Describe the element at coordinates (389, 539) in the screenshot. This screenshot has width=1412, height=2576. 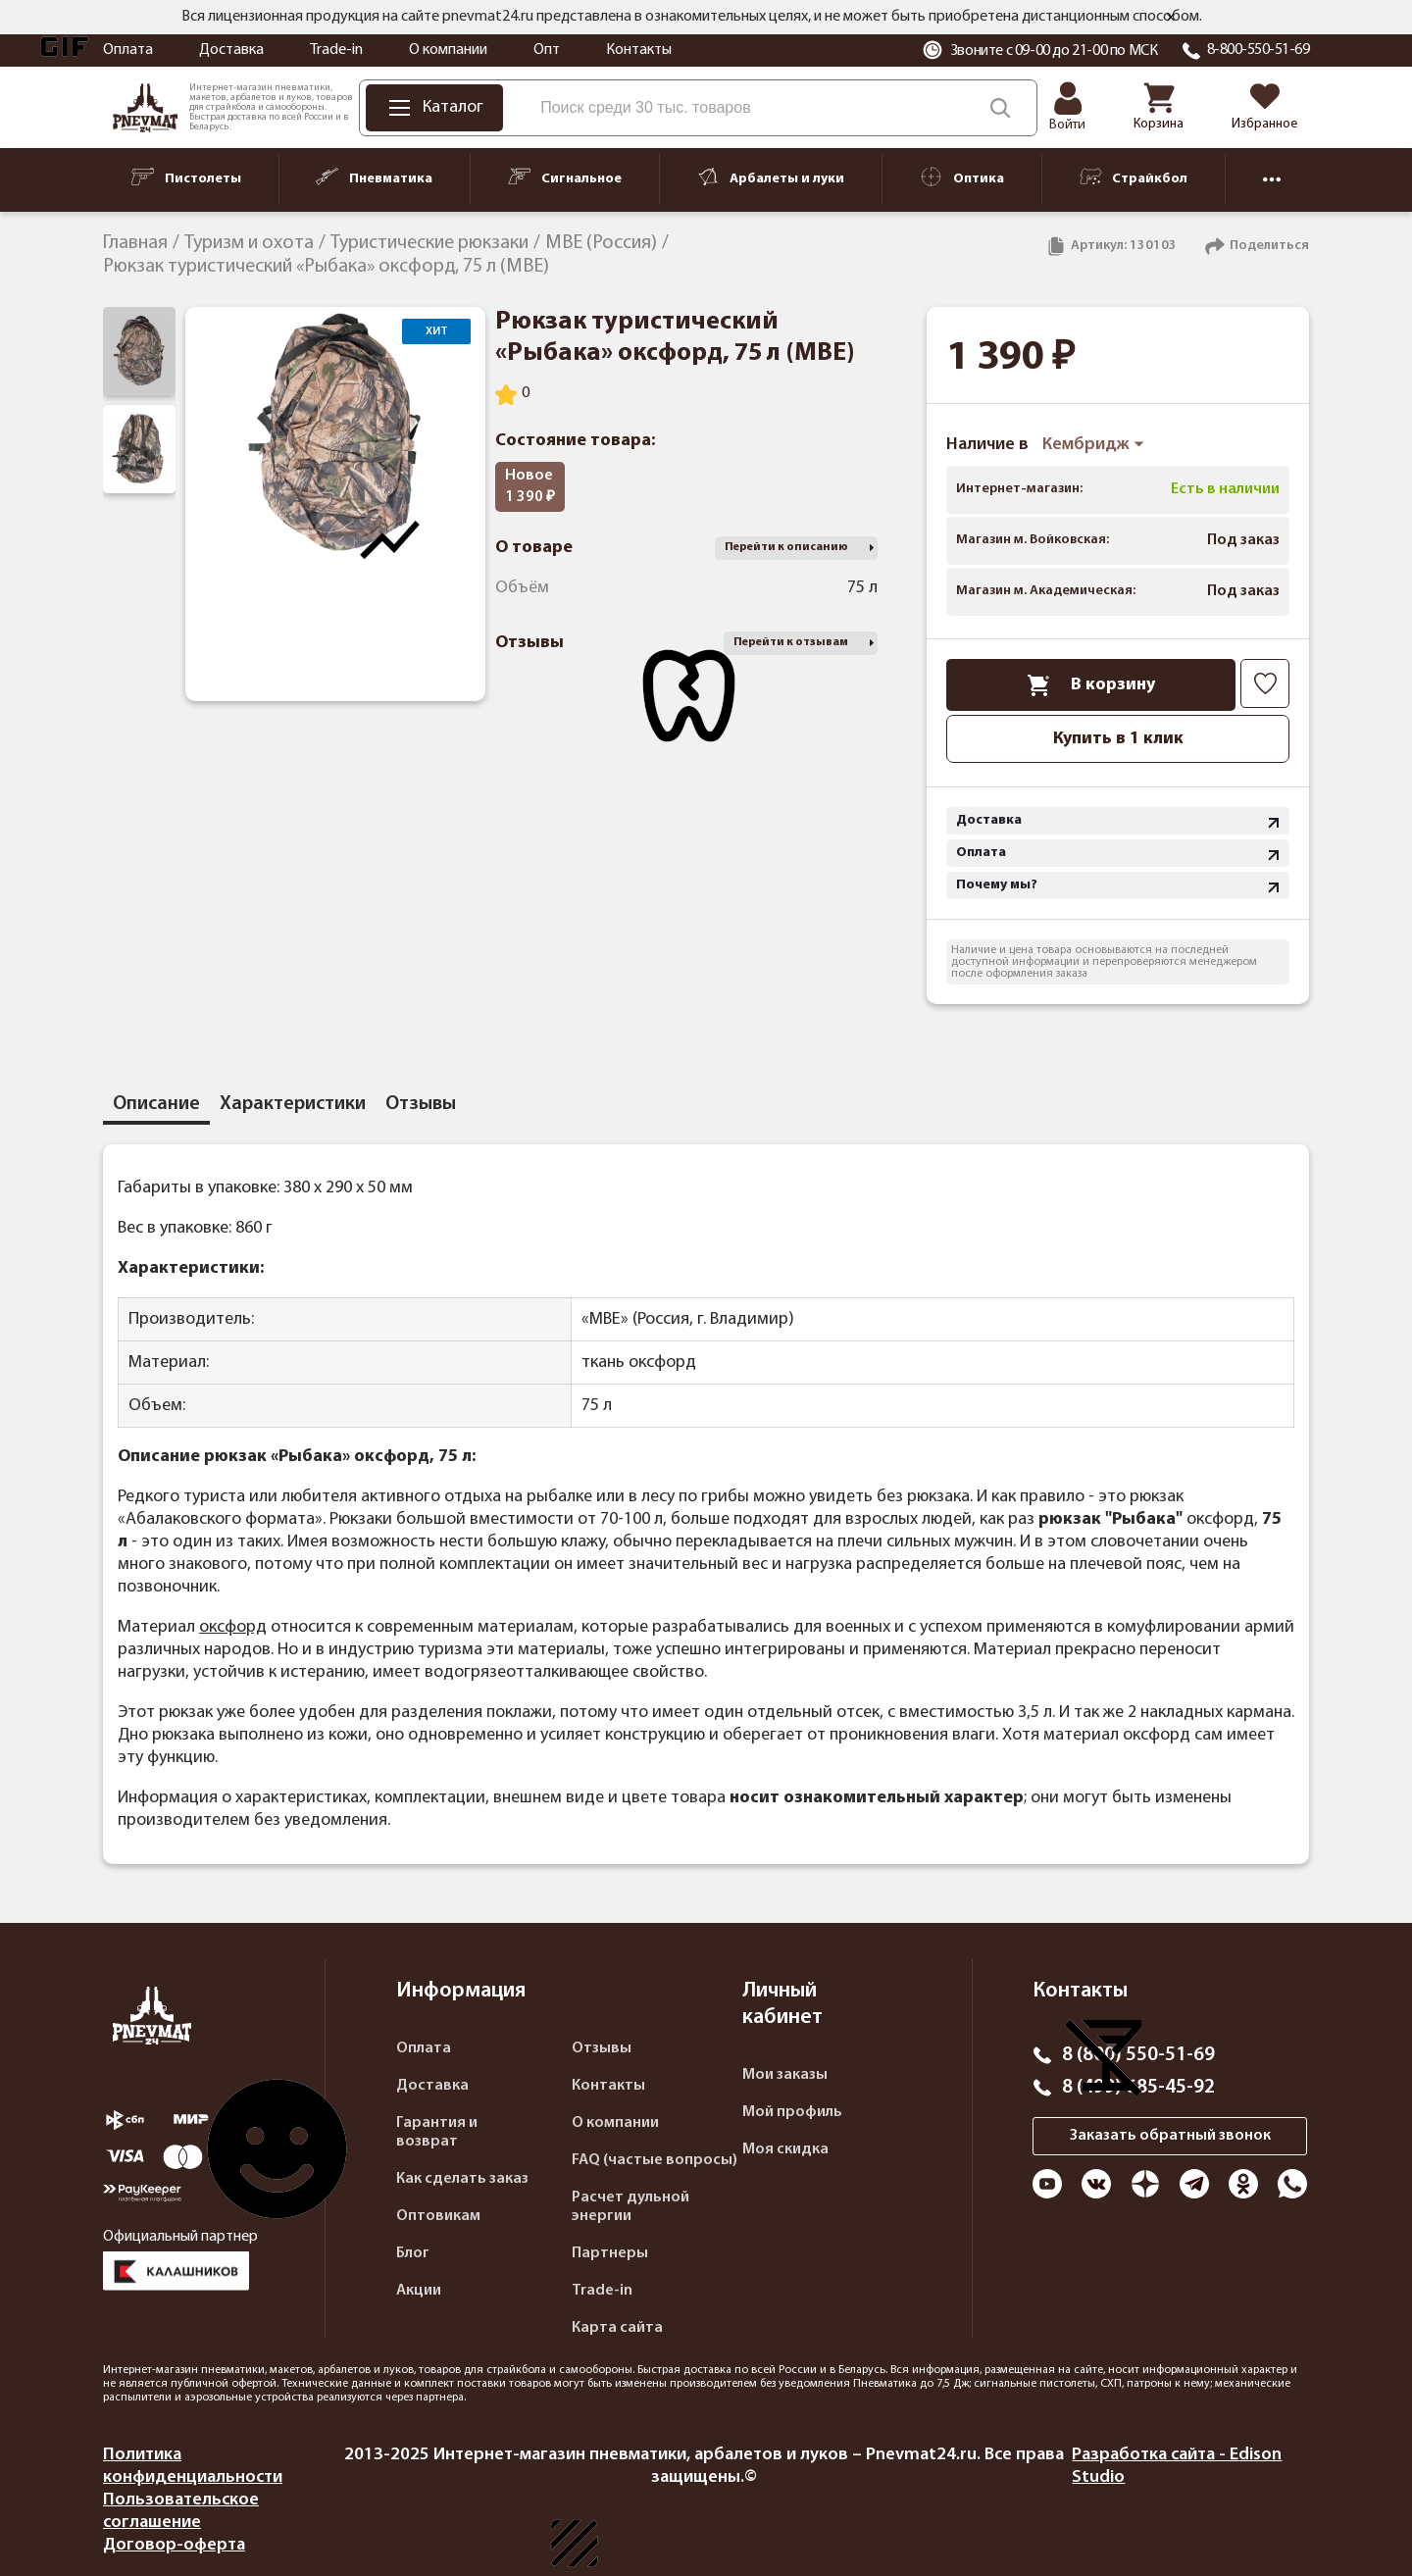
I see `view analytics or statistics` at that location.